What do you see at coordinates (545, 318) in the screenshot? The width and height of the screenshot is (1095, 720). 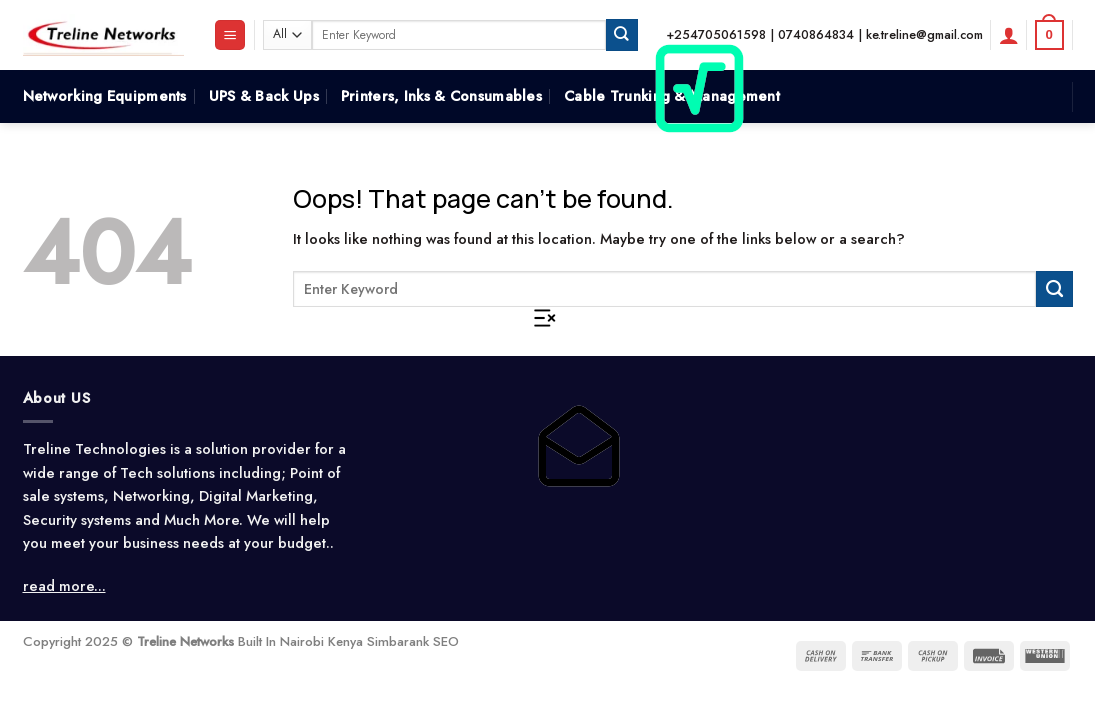 I see `remove item from list` at bounding box center [545, 318].